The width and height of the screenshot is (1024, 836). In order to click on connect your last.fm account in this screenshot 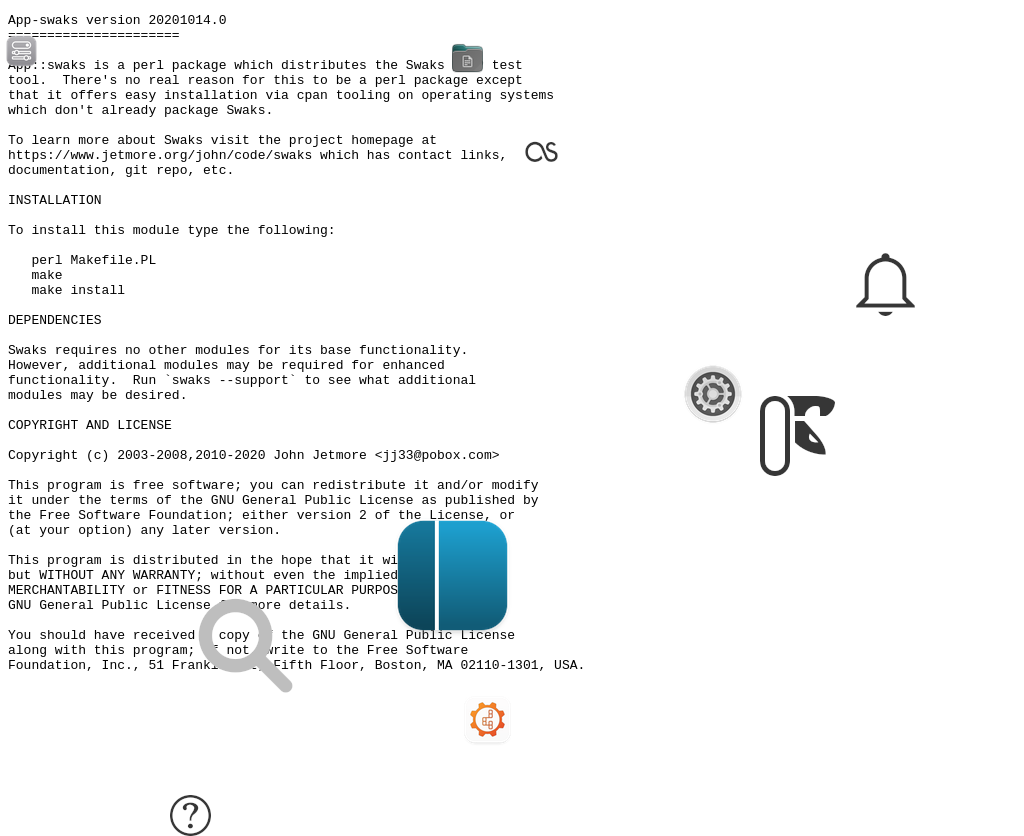, I will do `click(541, 149)`.